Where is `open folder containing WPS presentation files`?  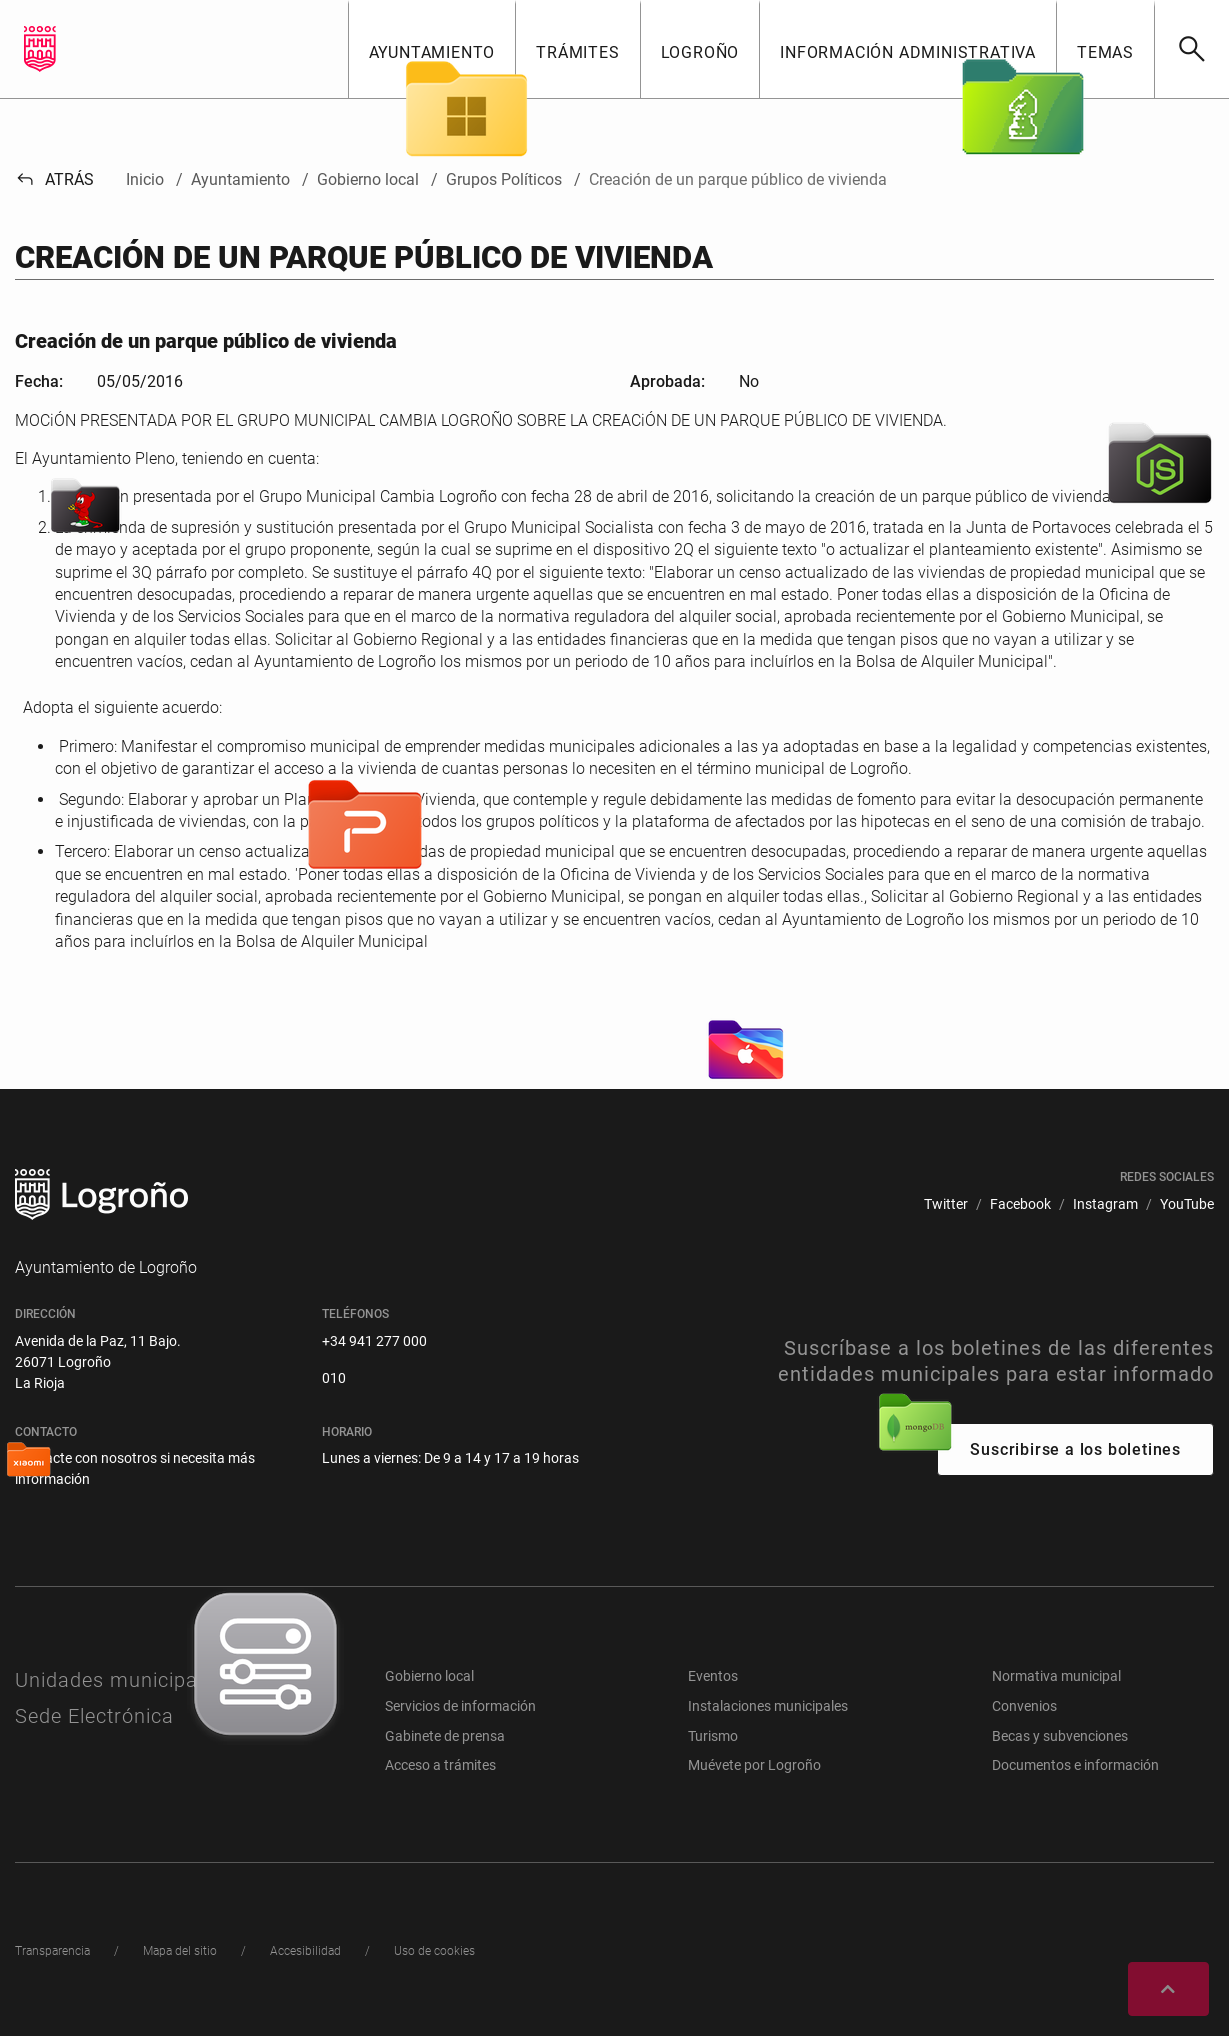 open folder containing WPS presentation files is located at coordinates (364, 827).